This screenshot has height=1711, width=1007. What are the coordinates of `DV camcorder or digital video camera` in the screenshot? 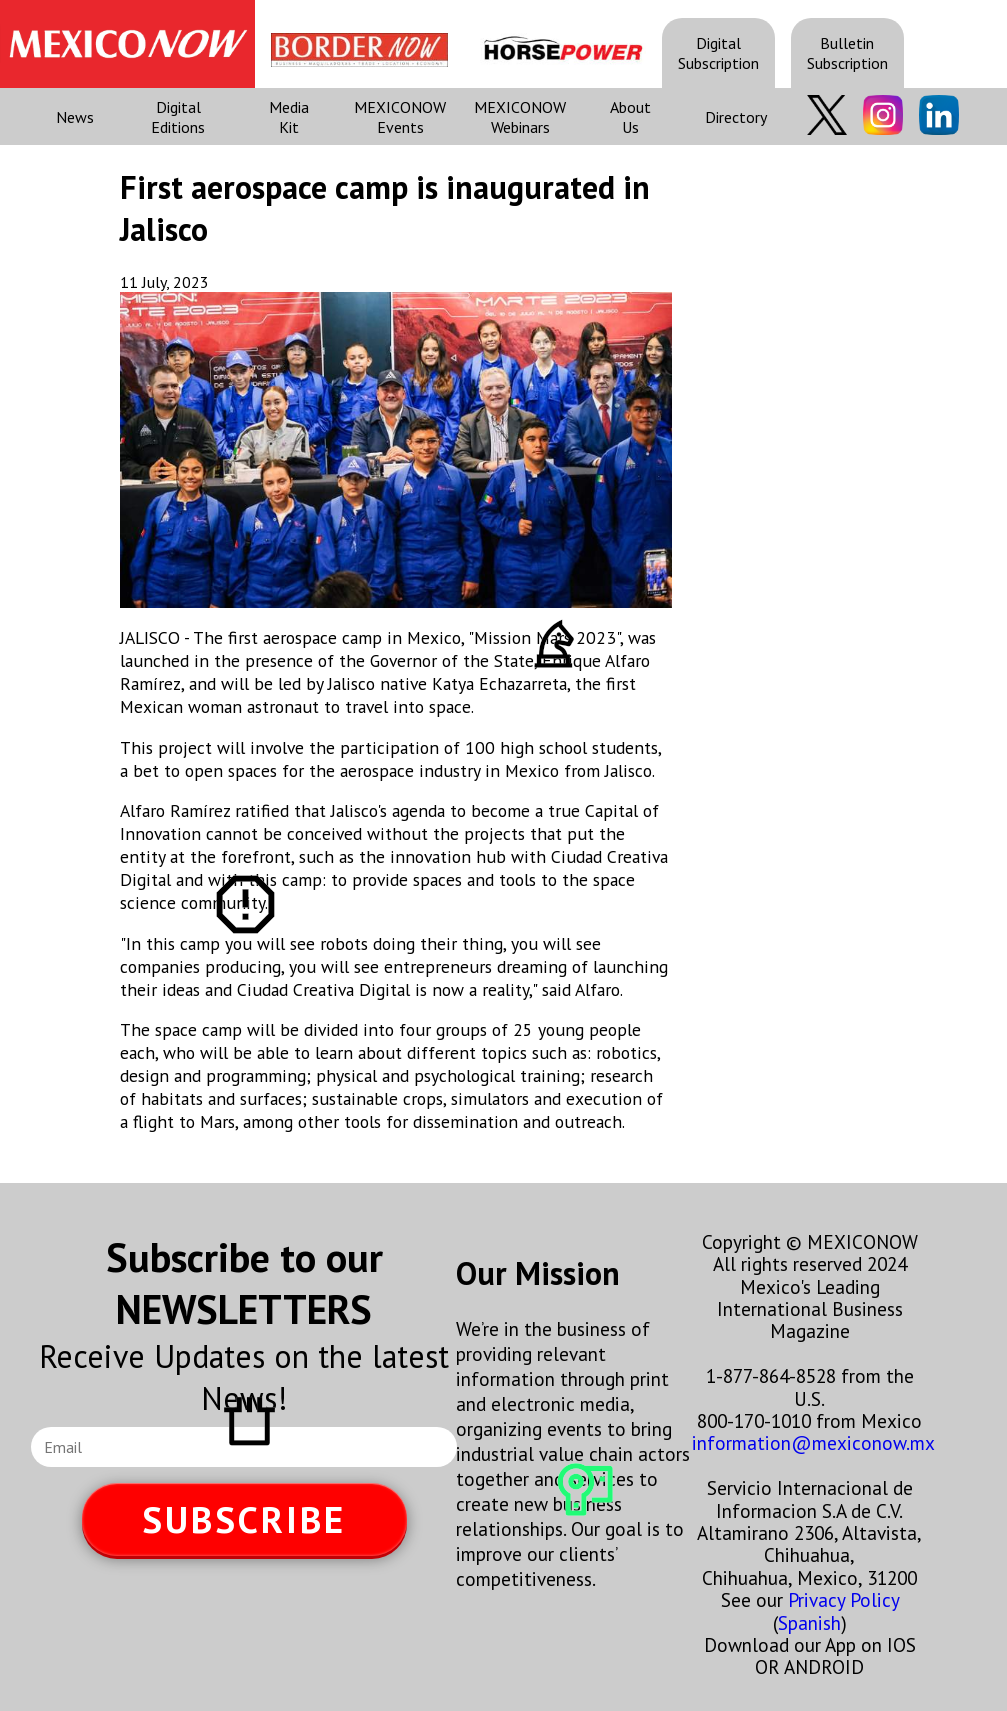 It's located at (586, 1489).